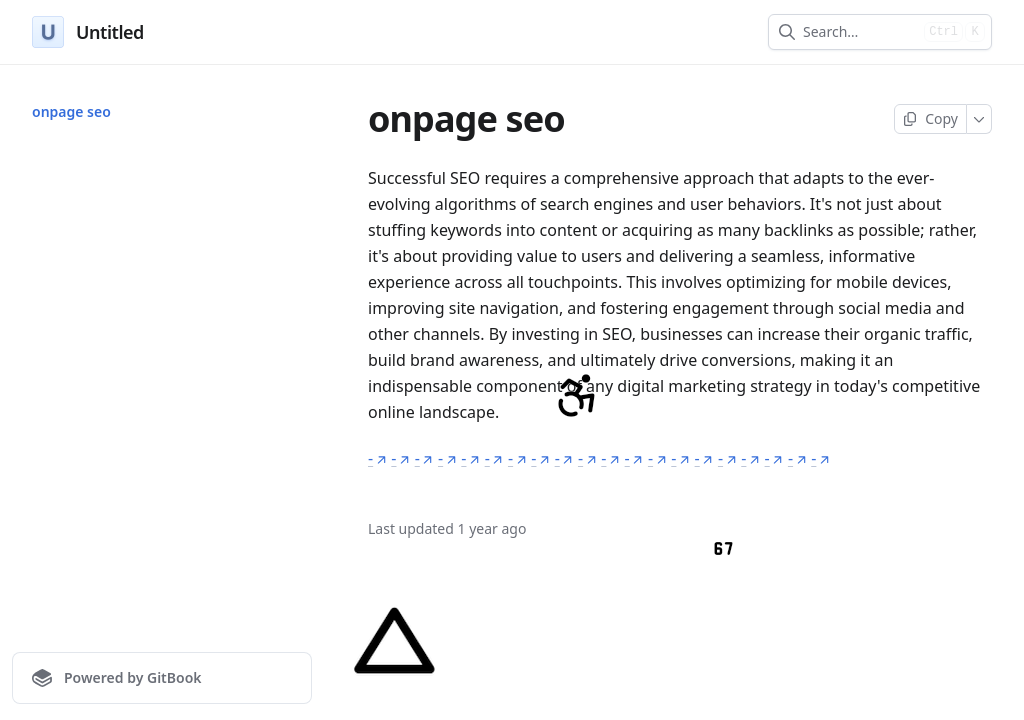  Describe the element at coordinates (577, 395) in the screenshot. I see `access accessibility settings` at that location.